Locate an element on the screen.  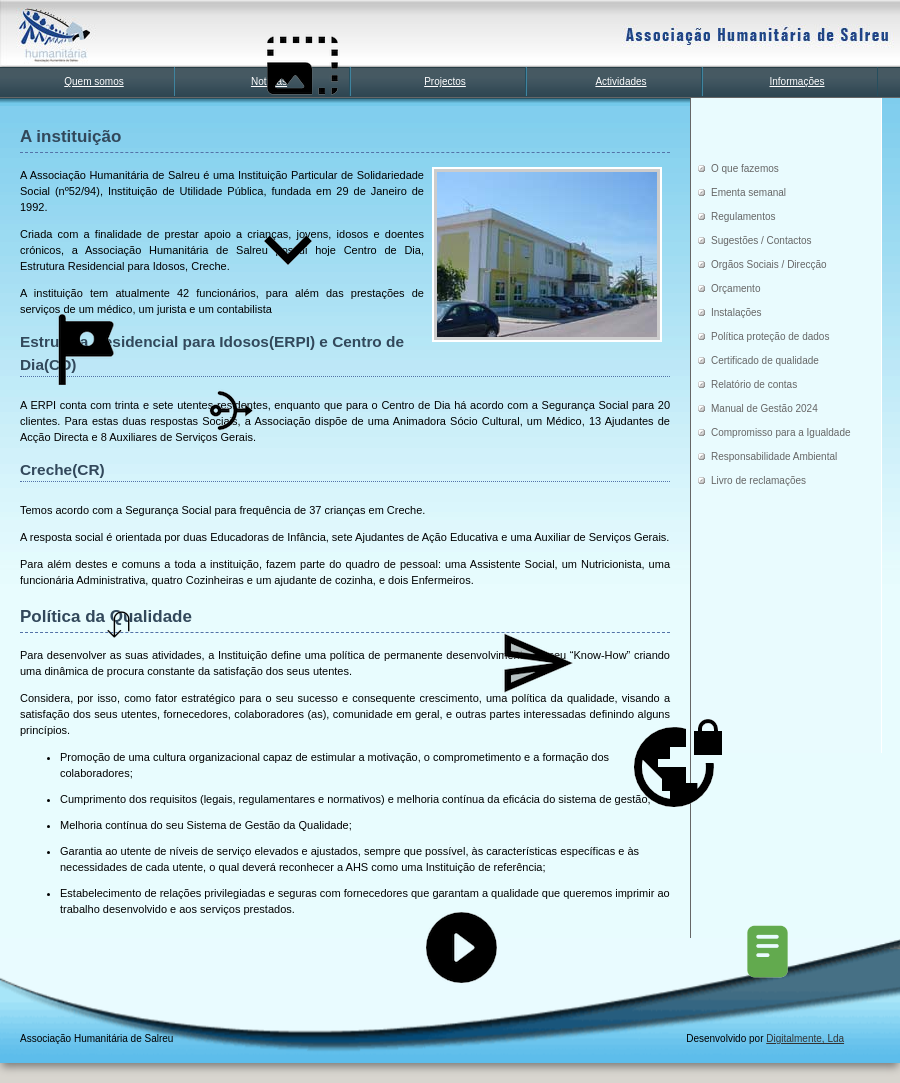
undo or reverse last action is located at coordinates (119, 624).